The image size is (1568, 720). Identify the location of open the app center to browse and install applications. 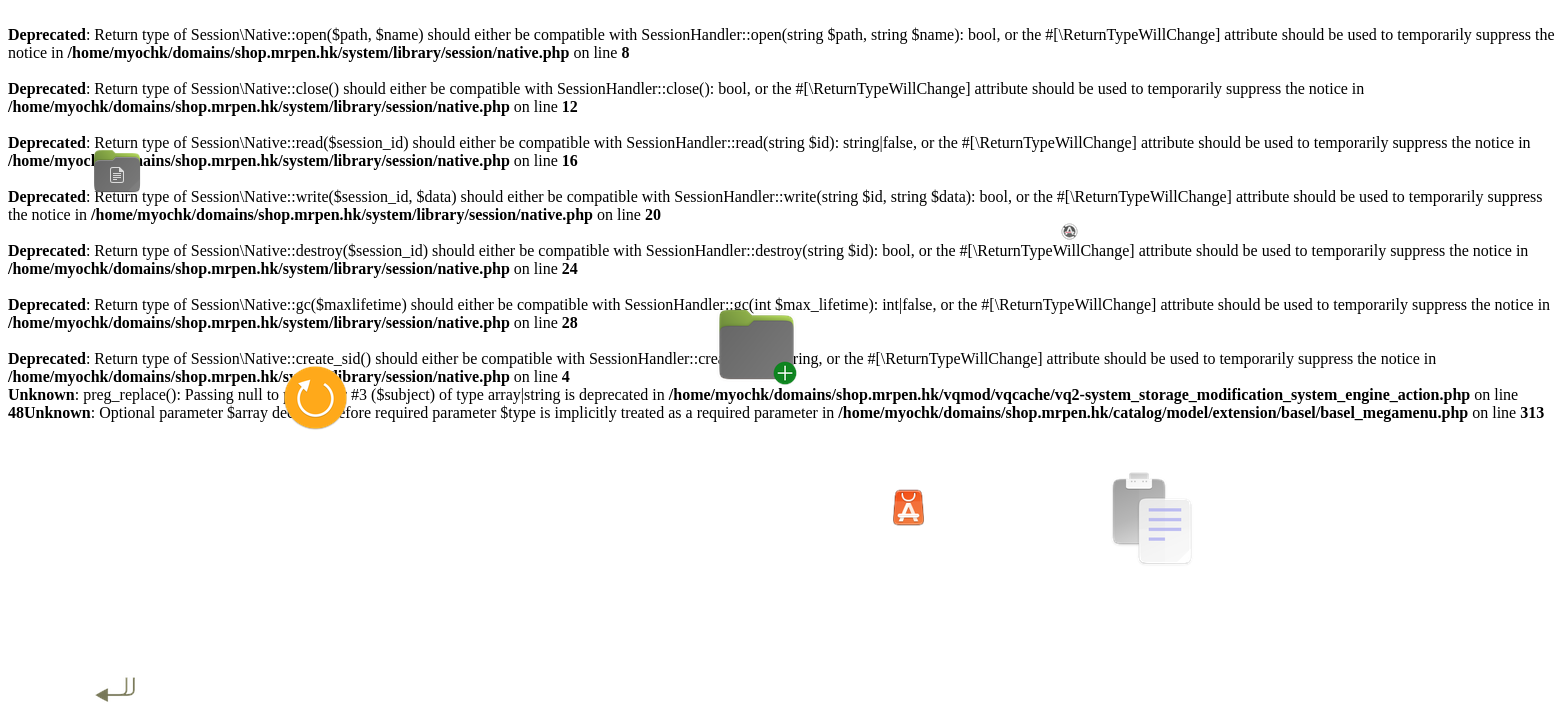
(908, 507).